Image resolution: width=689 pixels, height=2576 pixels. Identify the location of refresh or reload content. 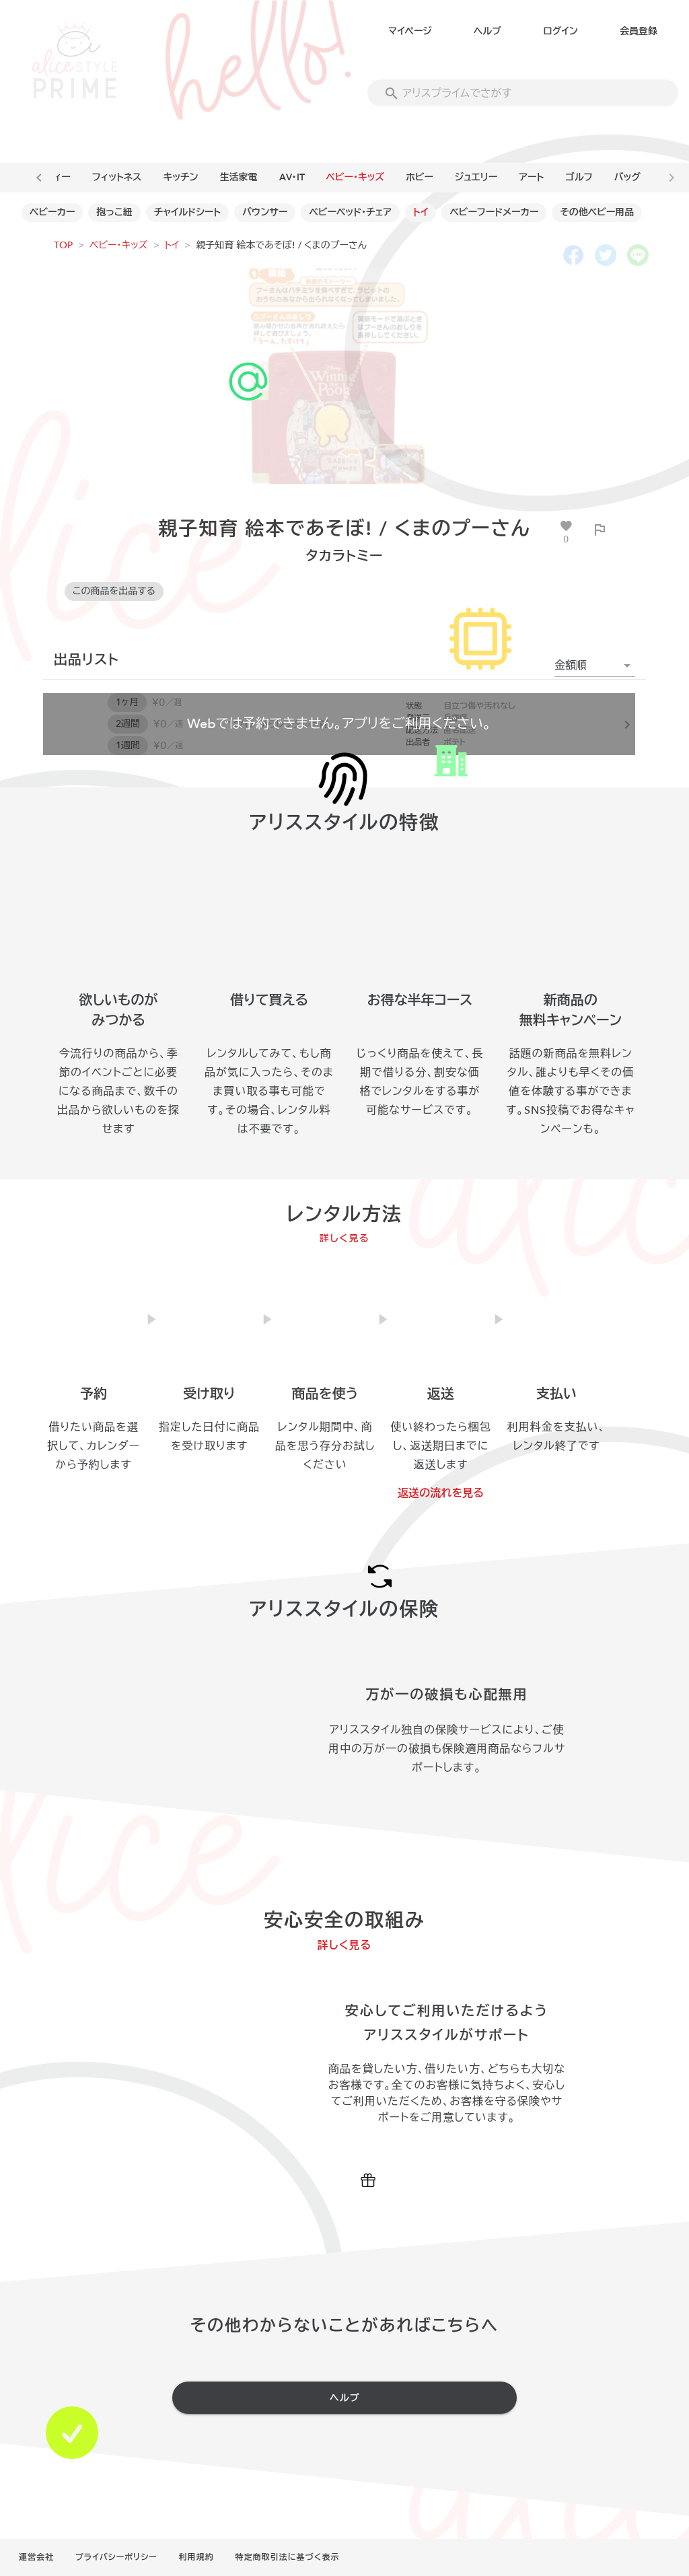
(379, 1576).